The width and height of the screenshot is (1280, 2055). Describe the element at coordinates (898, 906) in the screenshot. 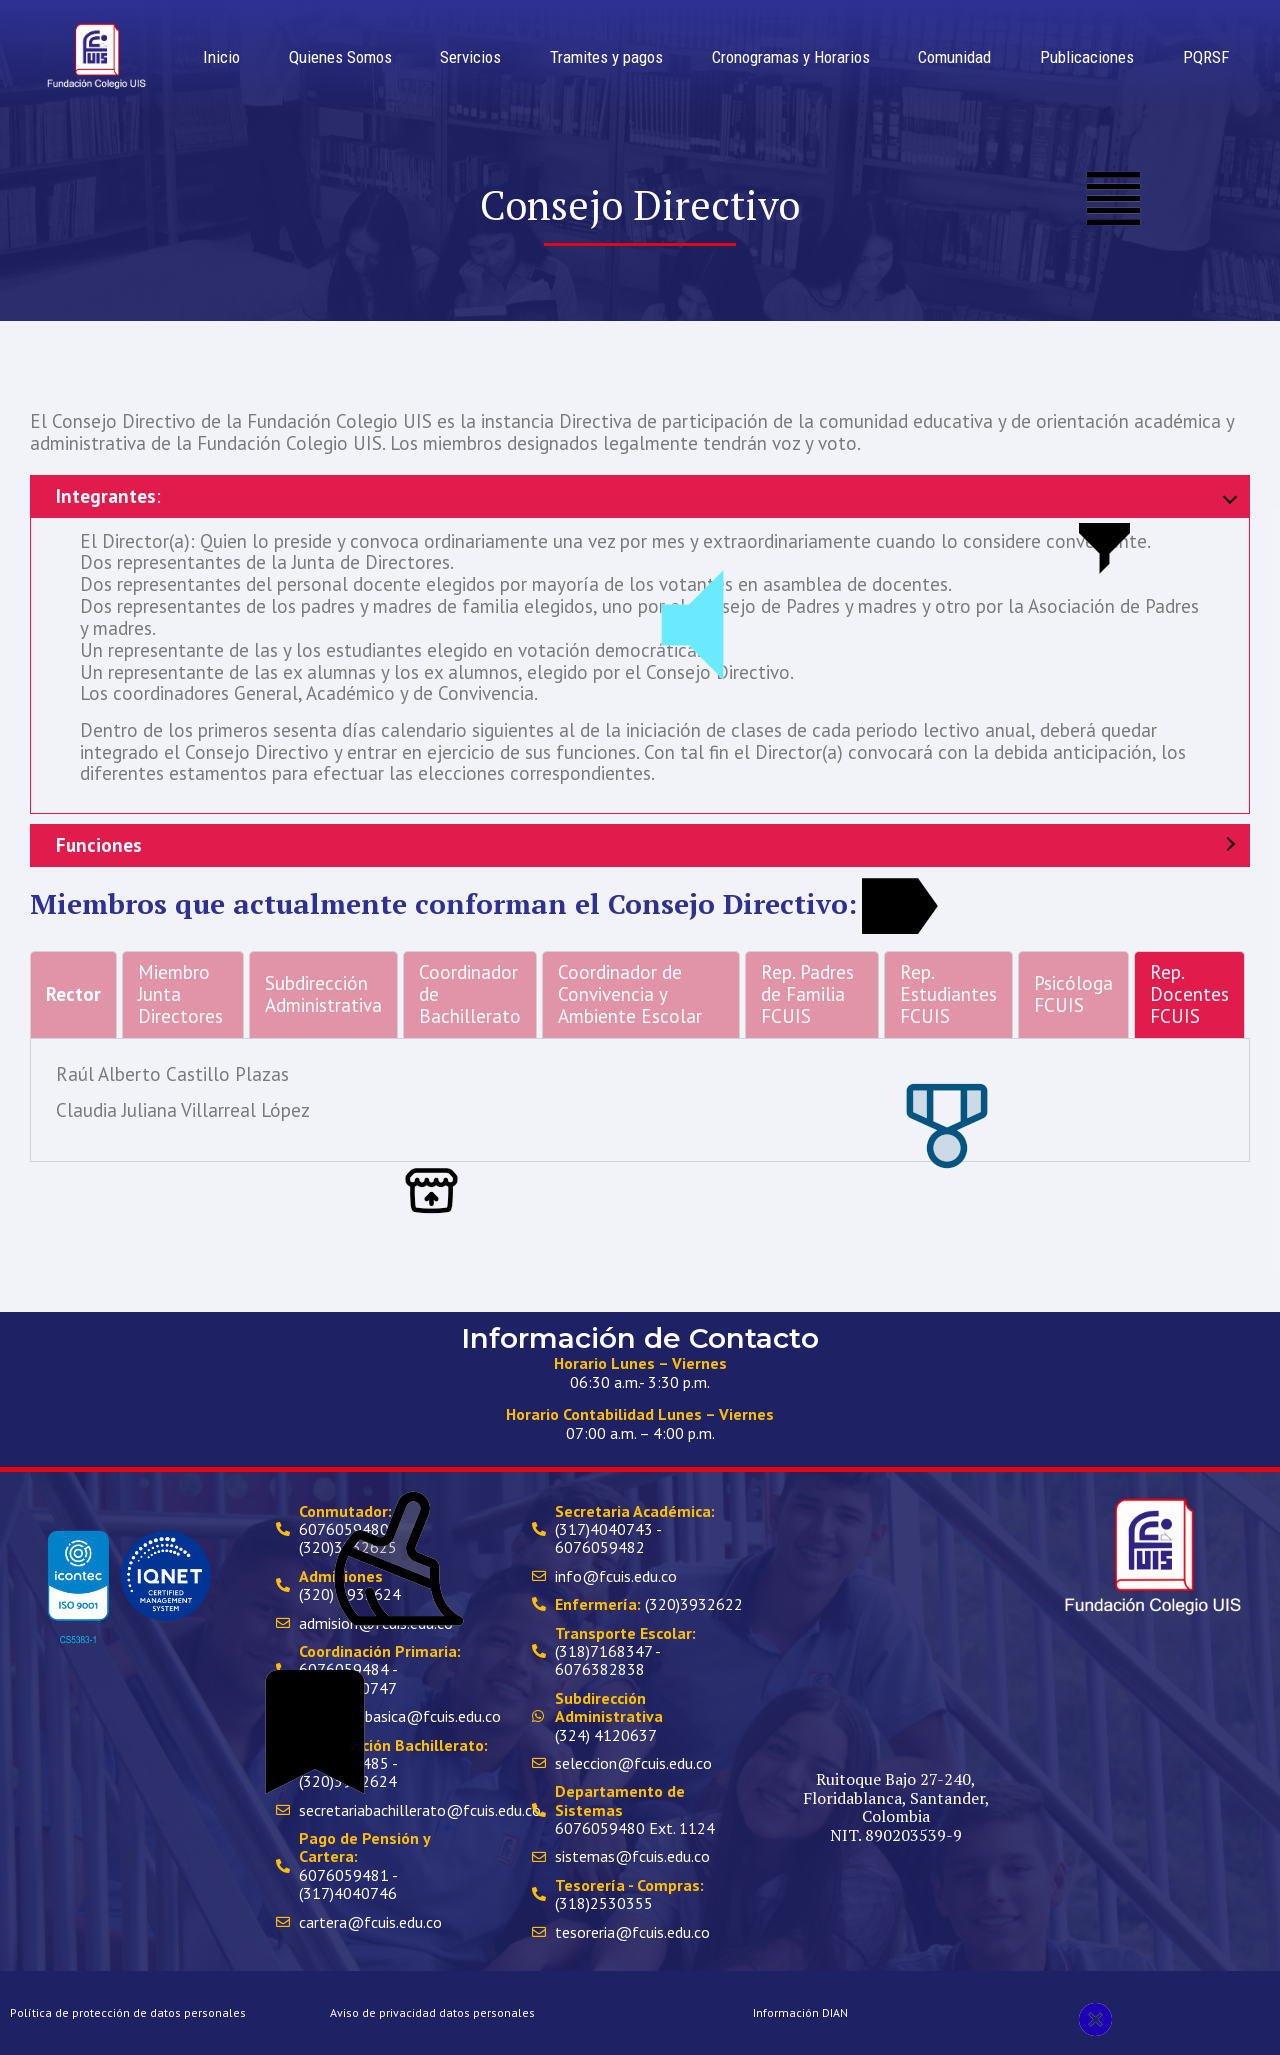

I see `add or manage labels for organization` at that location.